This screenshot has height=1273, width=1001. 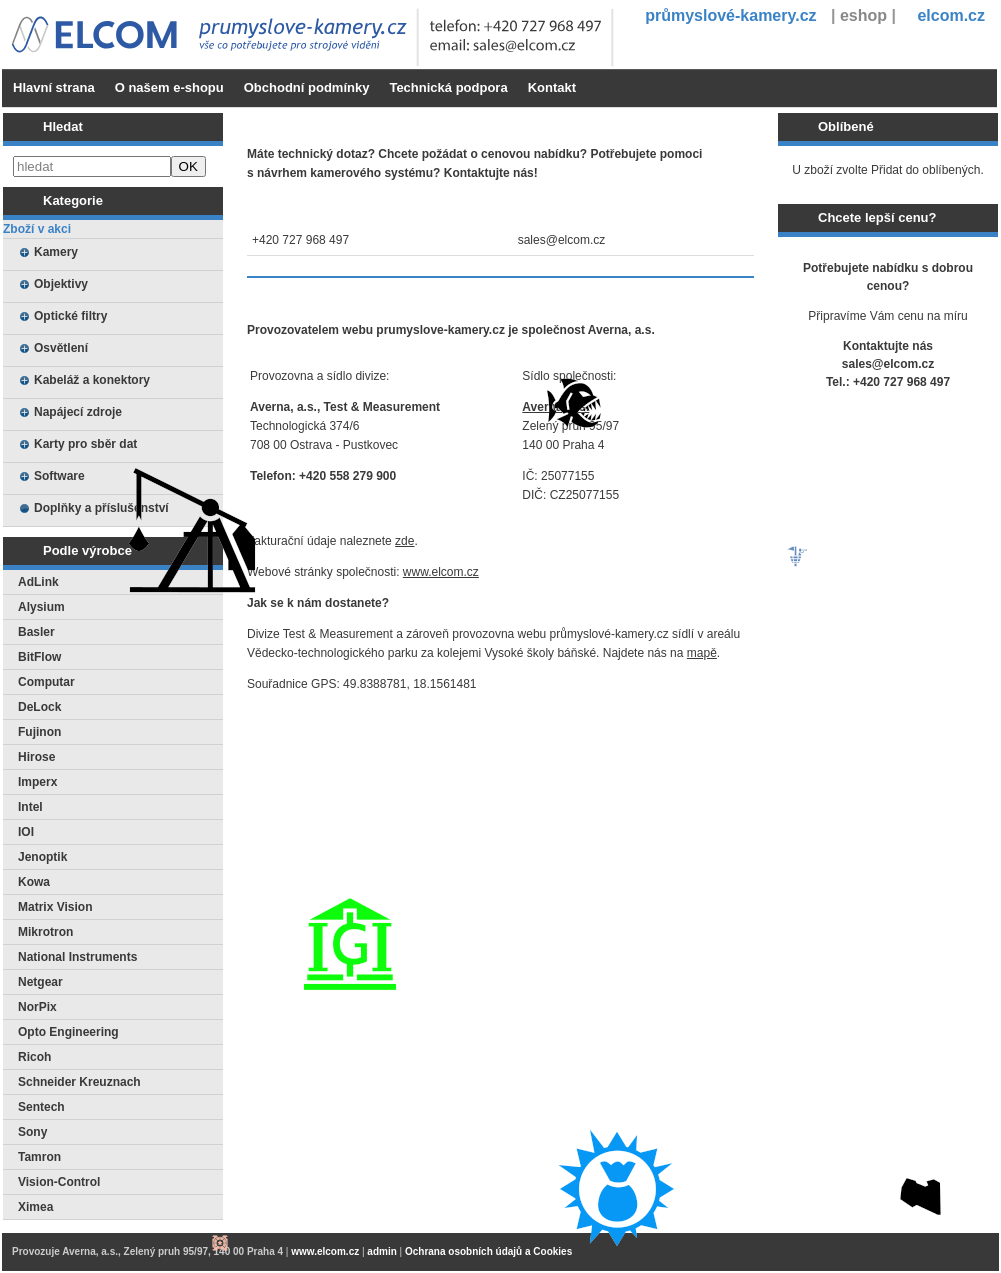 I want to click on indicates a dangerous creature or hazard in a game, so click(x=574, y=403).